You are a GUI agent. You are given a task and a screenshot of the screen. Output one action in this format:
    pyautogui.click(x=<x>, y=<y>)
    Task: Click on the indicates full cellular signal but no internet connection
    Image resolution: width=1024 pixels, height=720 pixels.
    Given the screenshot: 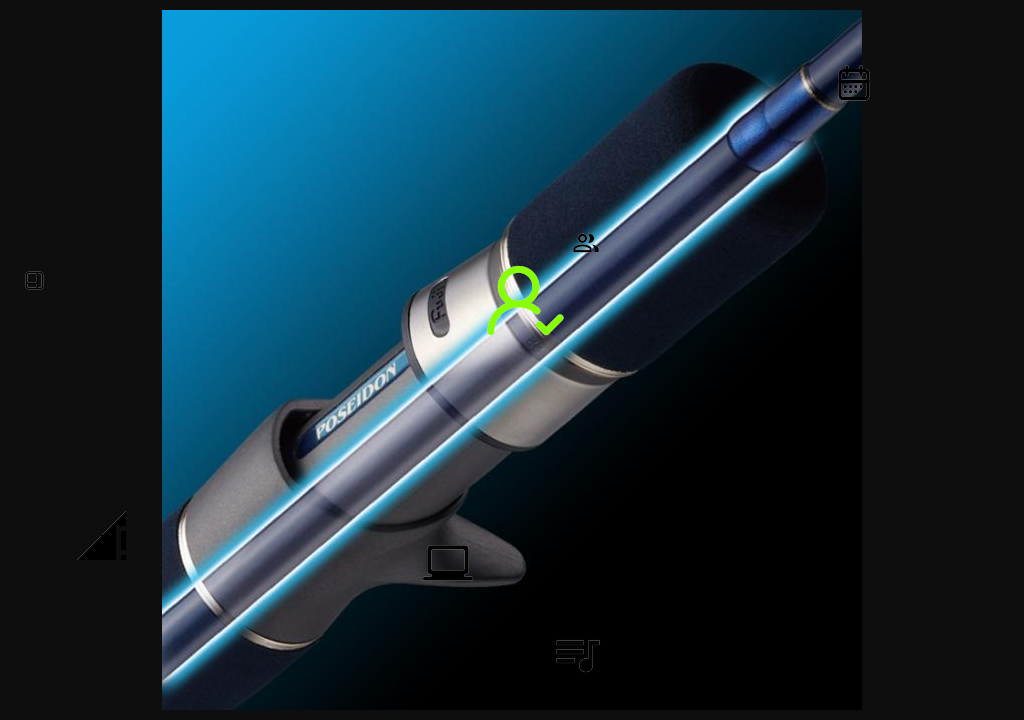 What is the action you would take?
    pyautogui.click(x=101, y=535)
    